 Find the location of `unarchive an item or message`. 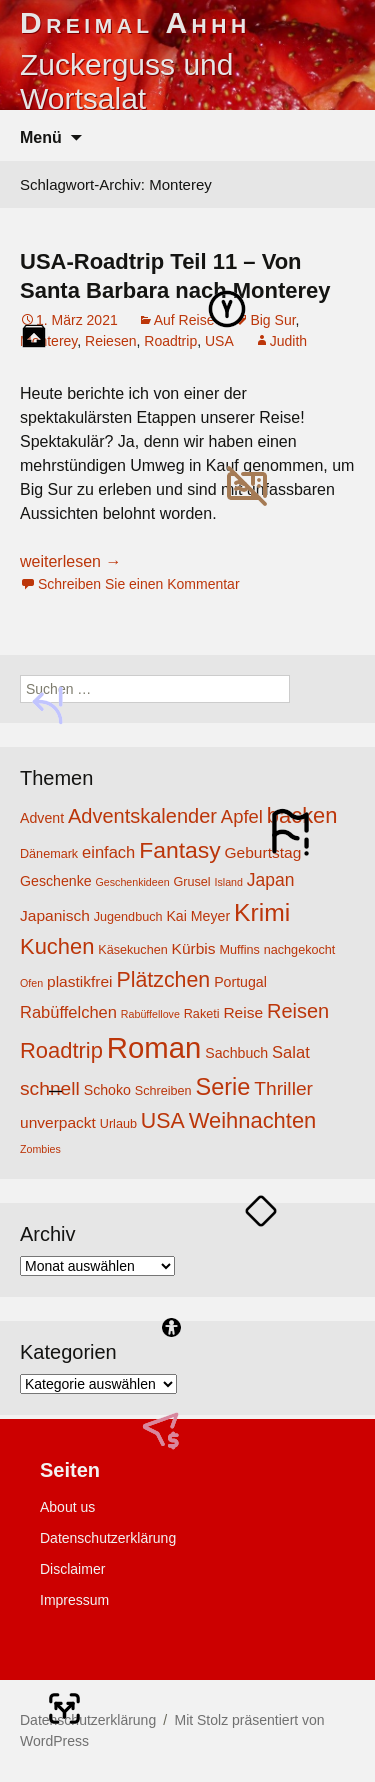

unarchive an item or message is located at coordinates (34, 336).